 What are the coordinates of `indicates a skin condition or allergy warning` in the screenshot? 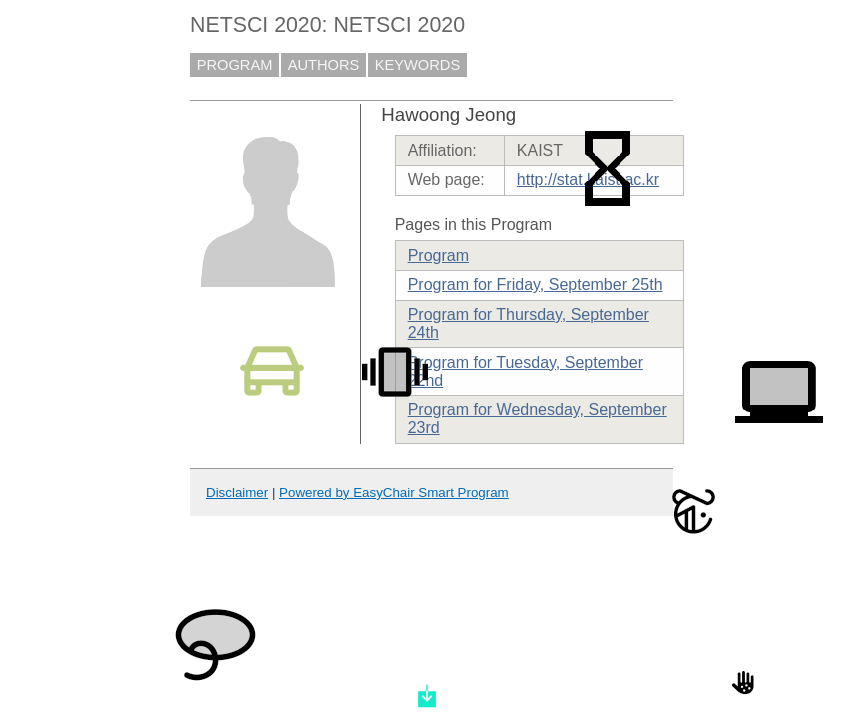 It's located at (743, 682).